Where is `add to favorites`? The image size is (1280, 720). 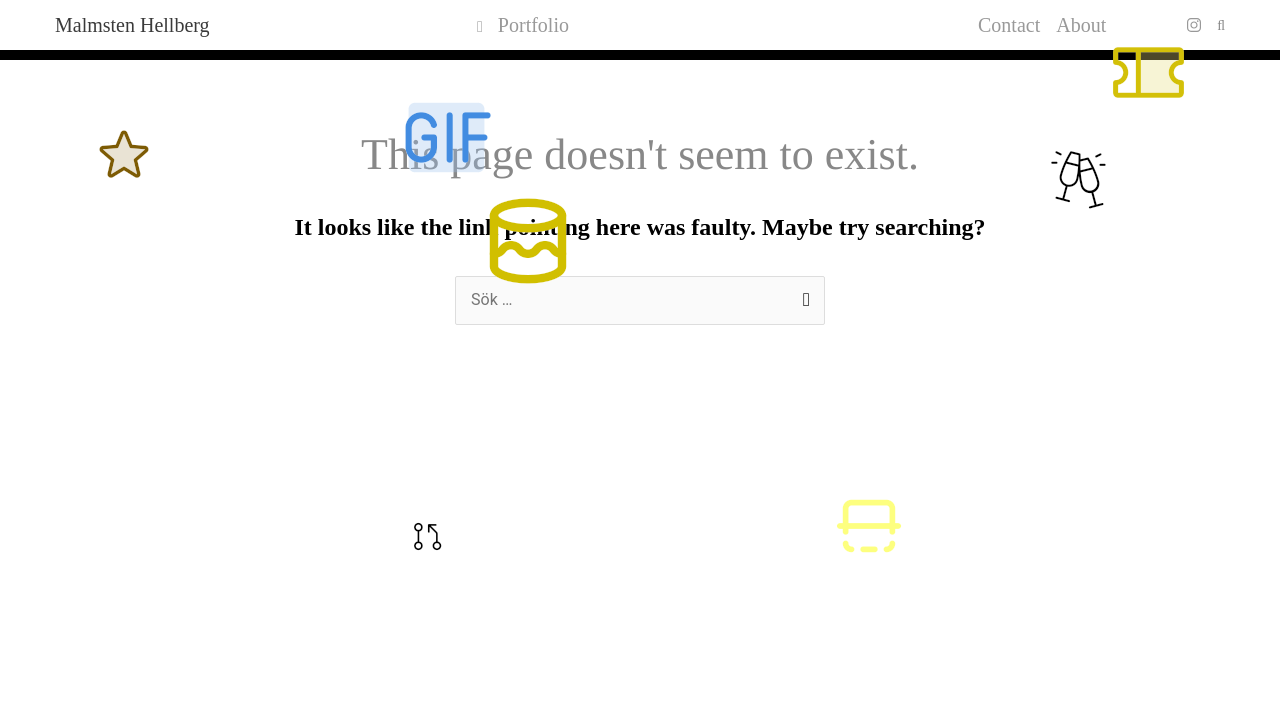 add to favorites is located at coordinates (124, 155).